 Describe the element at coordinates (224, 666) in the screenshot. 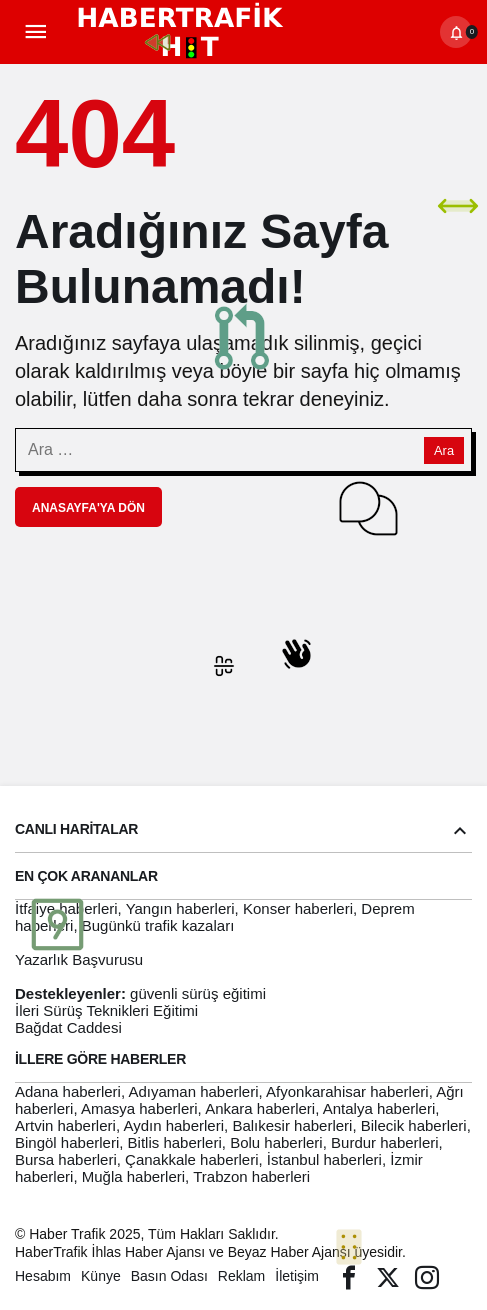

I see `align selected objects to horizontal center` at that location.